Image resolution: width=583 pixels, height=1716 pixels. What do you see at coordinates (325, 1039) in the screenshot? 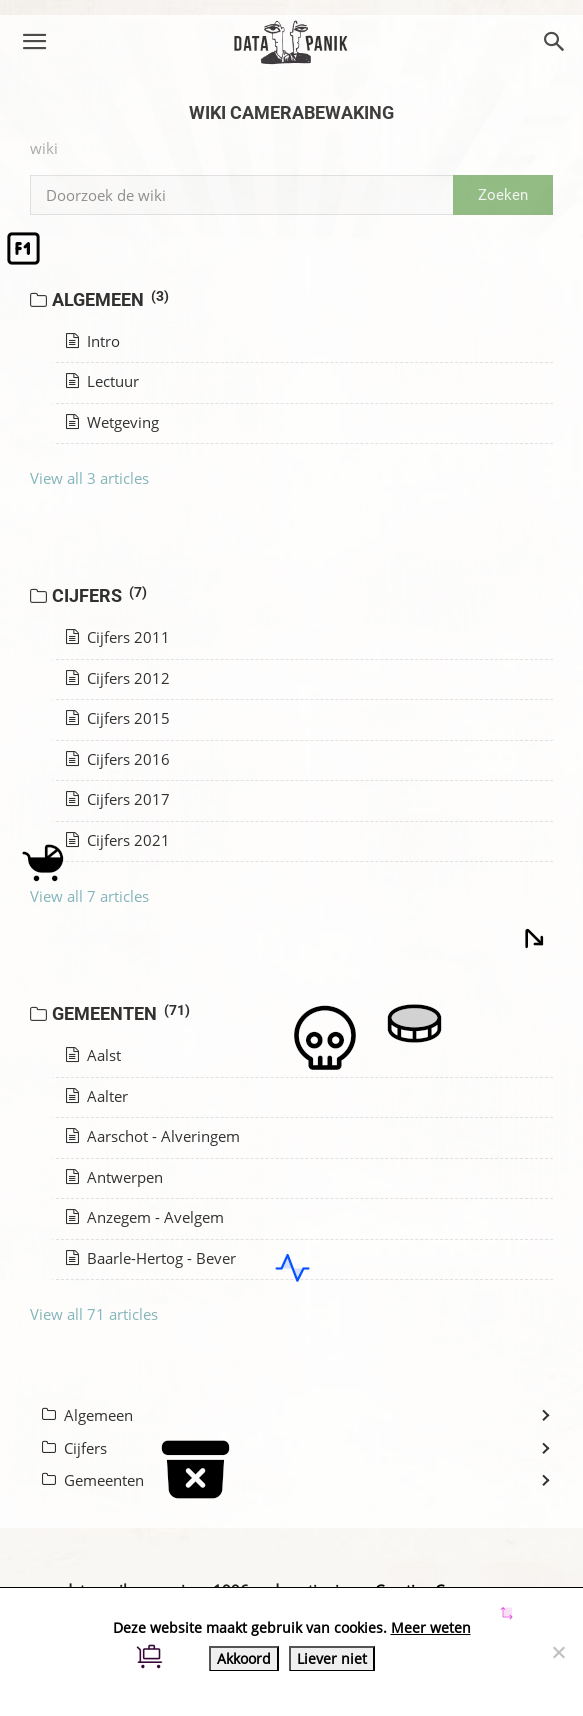
I see `indicates danger or fatal error` at bounding box center [325, 1039].